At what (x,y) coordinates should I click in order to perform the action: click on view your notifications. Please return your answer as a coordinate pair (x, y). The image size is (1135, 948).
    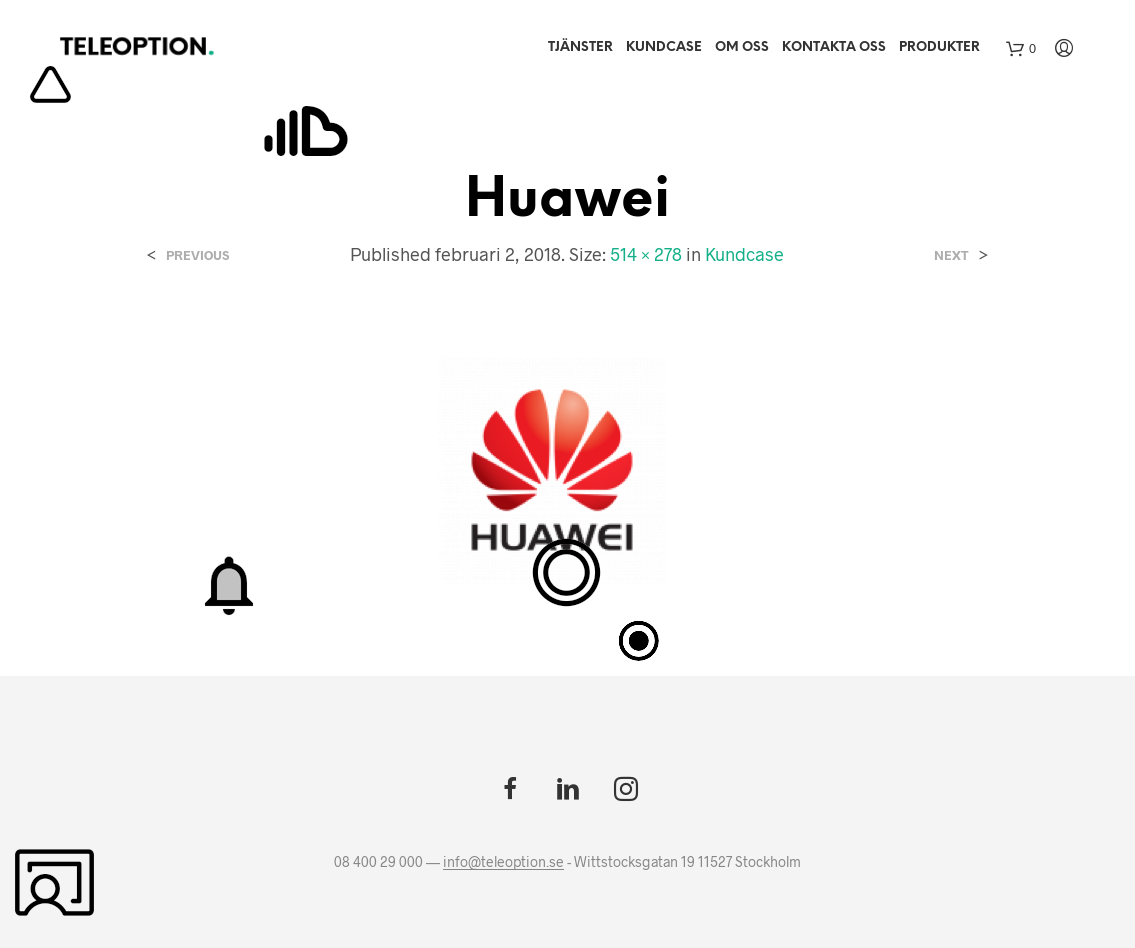
    Looking at the image, I should click on (229, 585).